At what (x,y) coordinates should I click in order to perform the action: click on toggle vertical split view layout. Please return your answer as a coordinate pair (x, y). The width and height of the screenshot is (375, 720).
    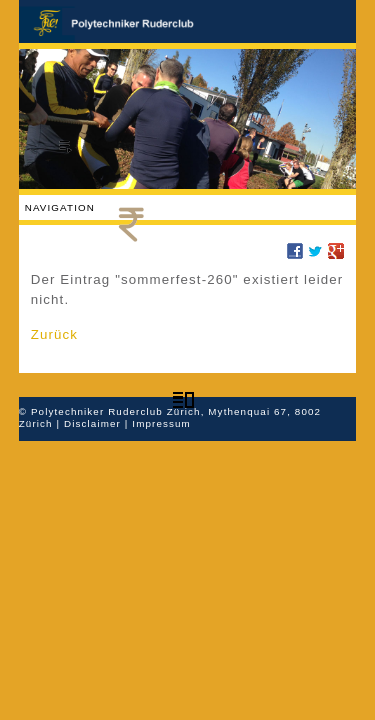
    Looking at the image, I should click on (184, 400).